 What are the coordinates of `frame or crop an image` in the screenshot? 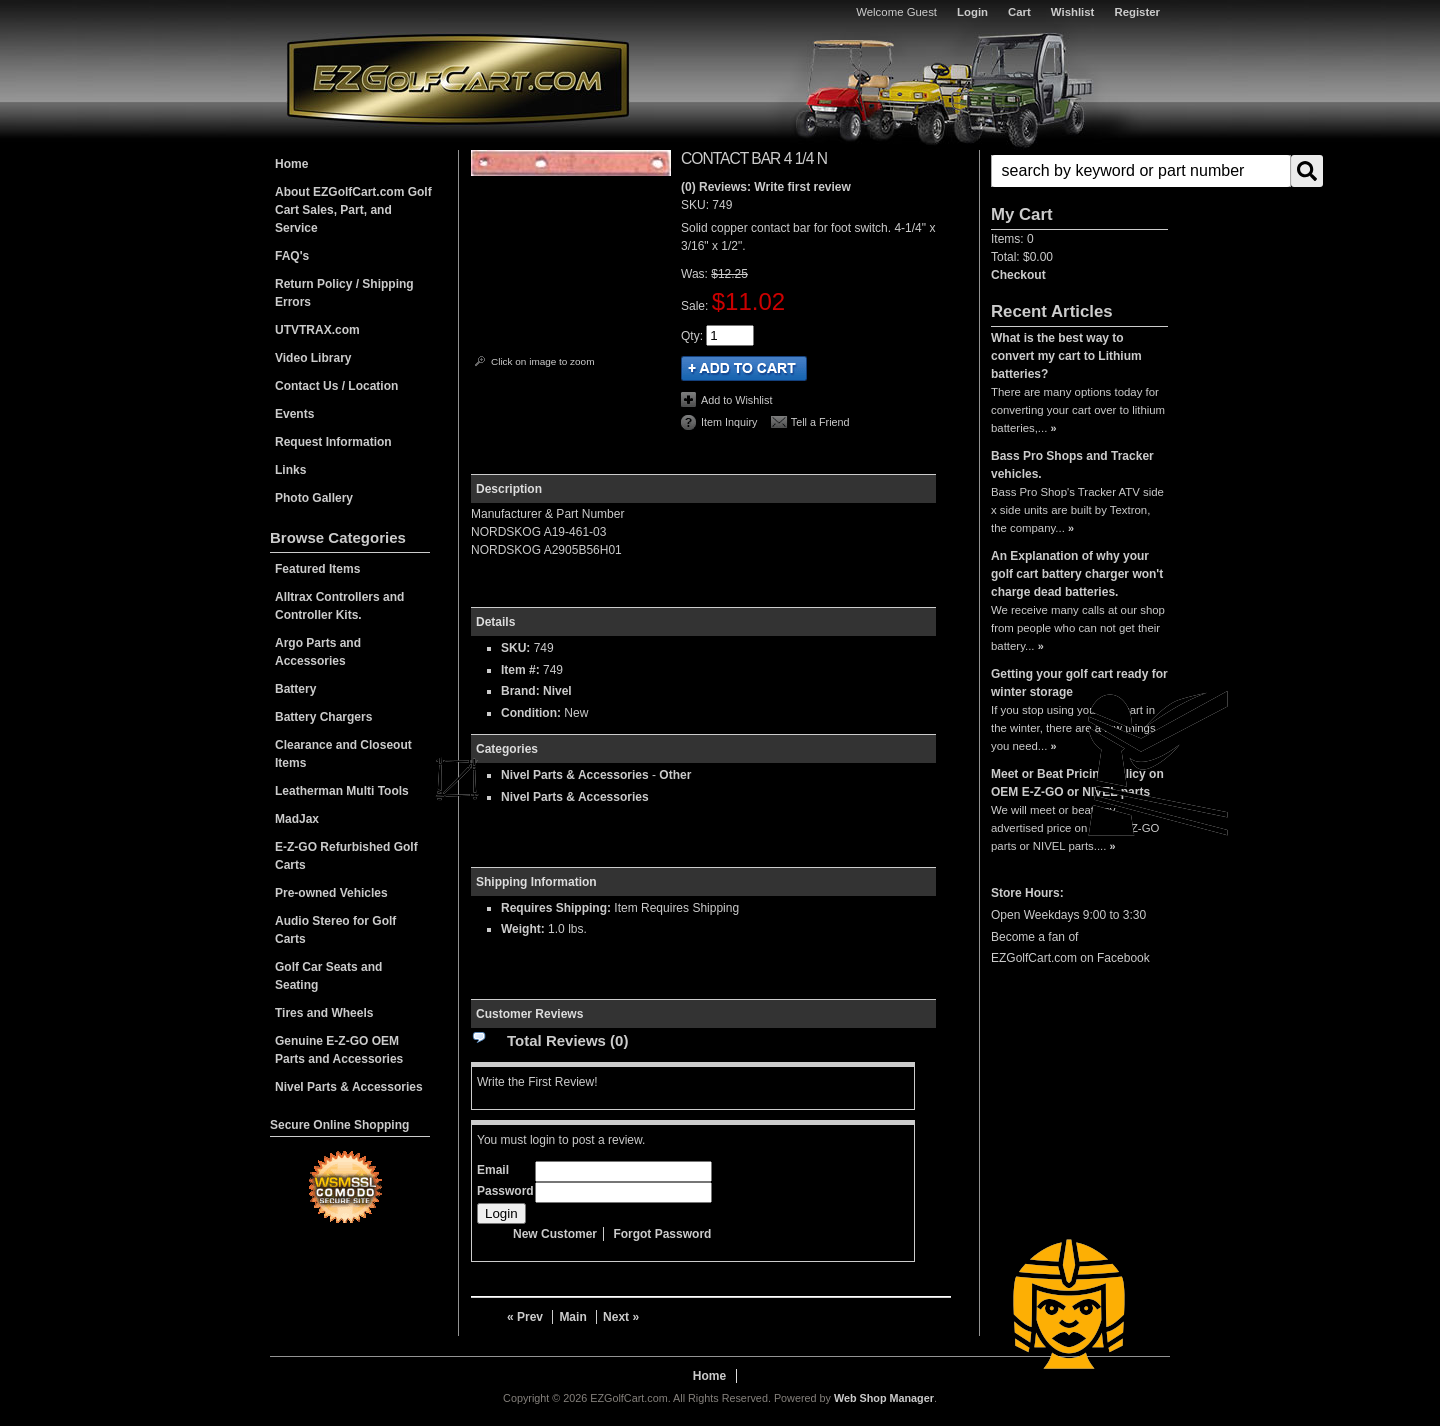 It's located at (457, 779).